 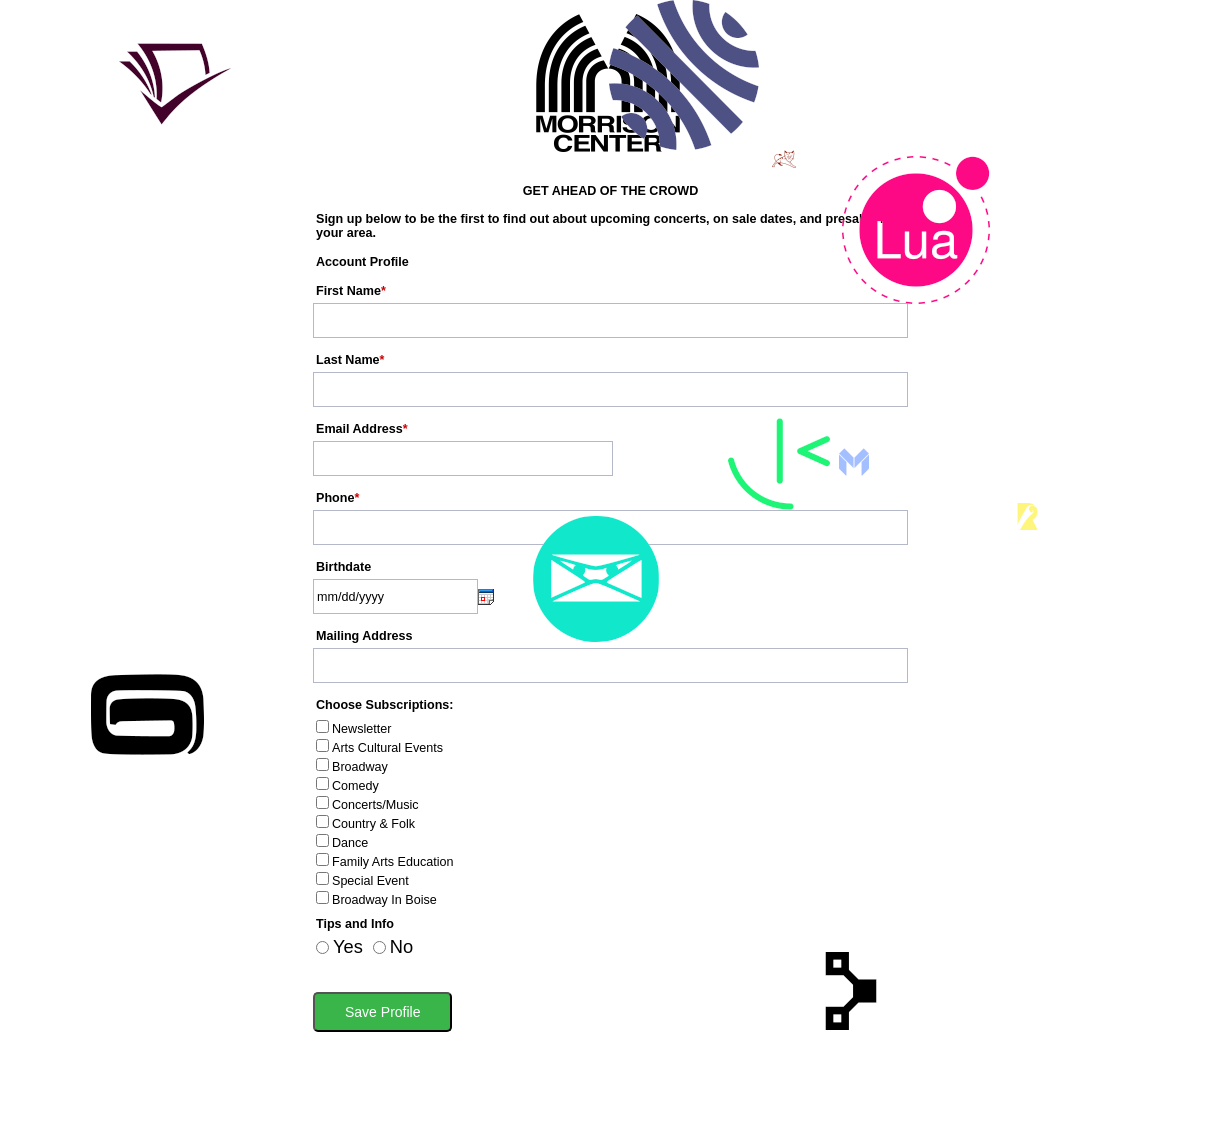 What do you see at coordinates (596, 579) in the screenshot?
I see `open invoice ninja app` at bounding box center [596, 579].